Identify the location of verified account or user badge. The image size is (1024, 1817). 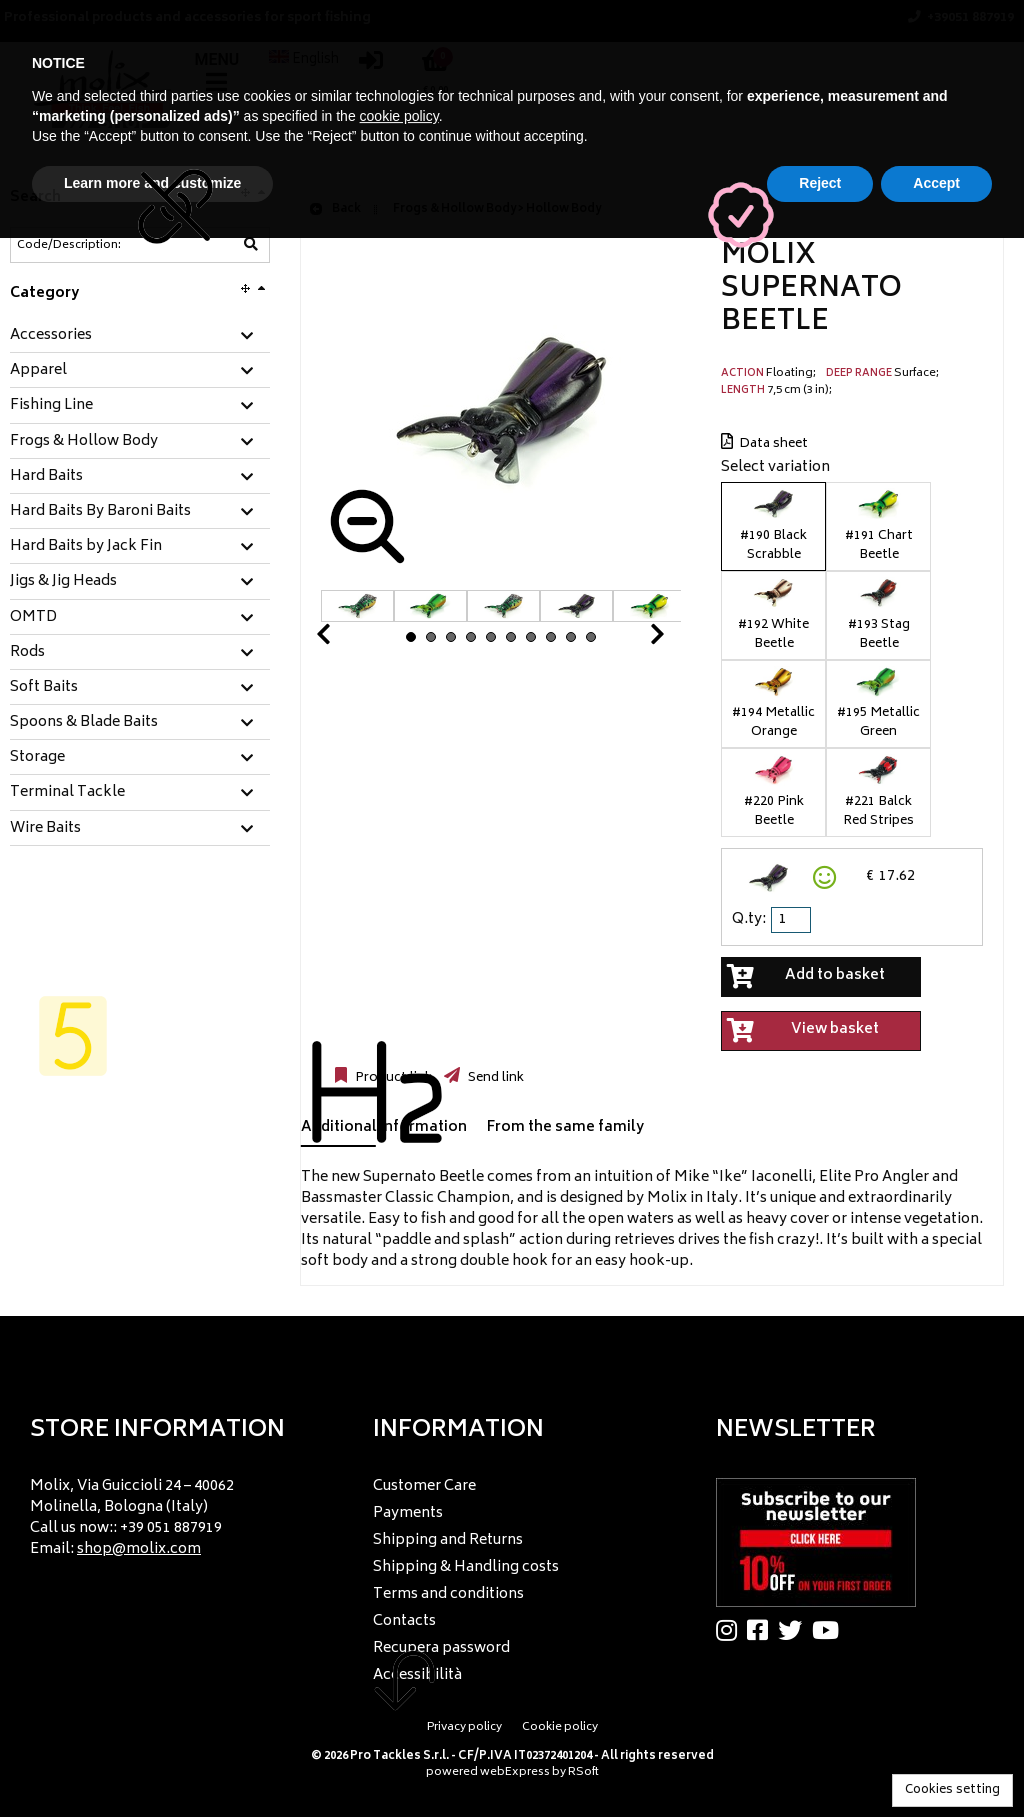
(741, 215).